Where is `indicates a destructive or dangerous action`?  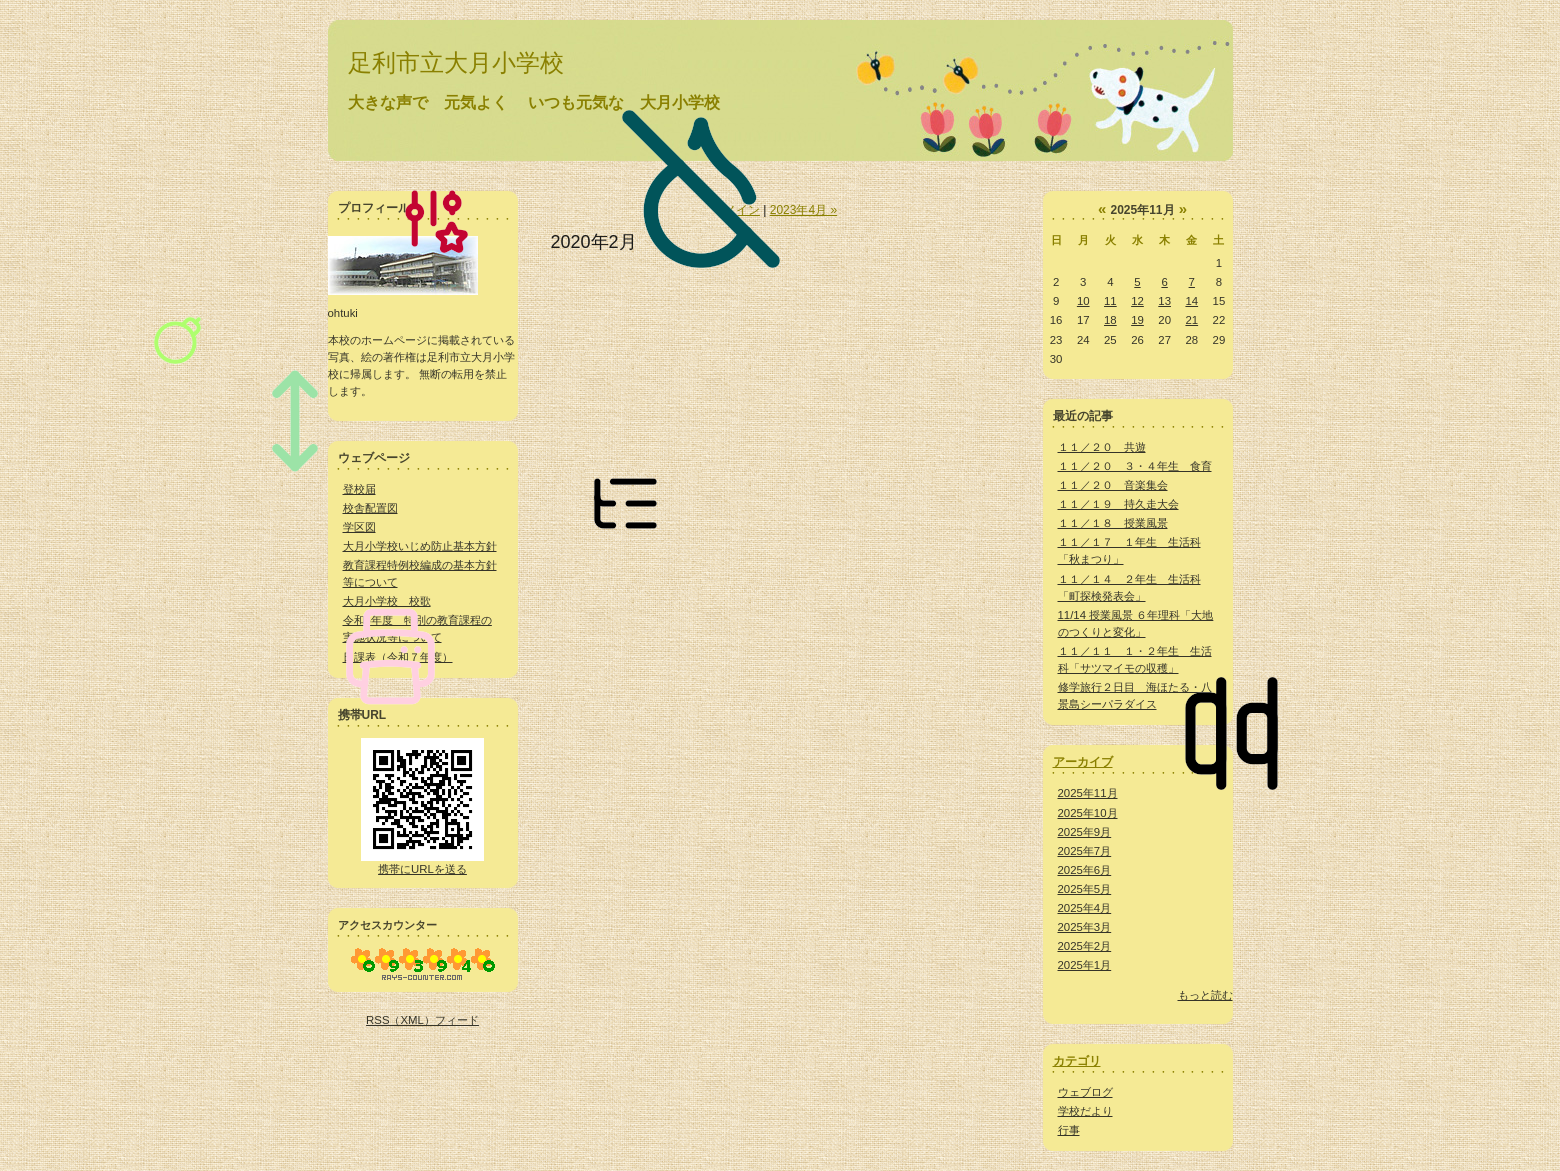 indicates a destructive or dangerous action is located at coordinates (177, 340).